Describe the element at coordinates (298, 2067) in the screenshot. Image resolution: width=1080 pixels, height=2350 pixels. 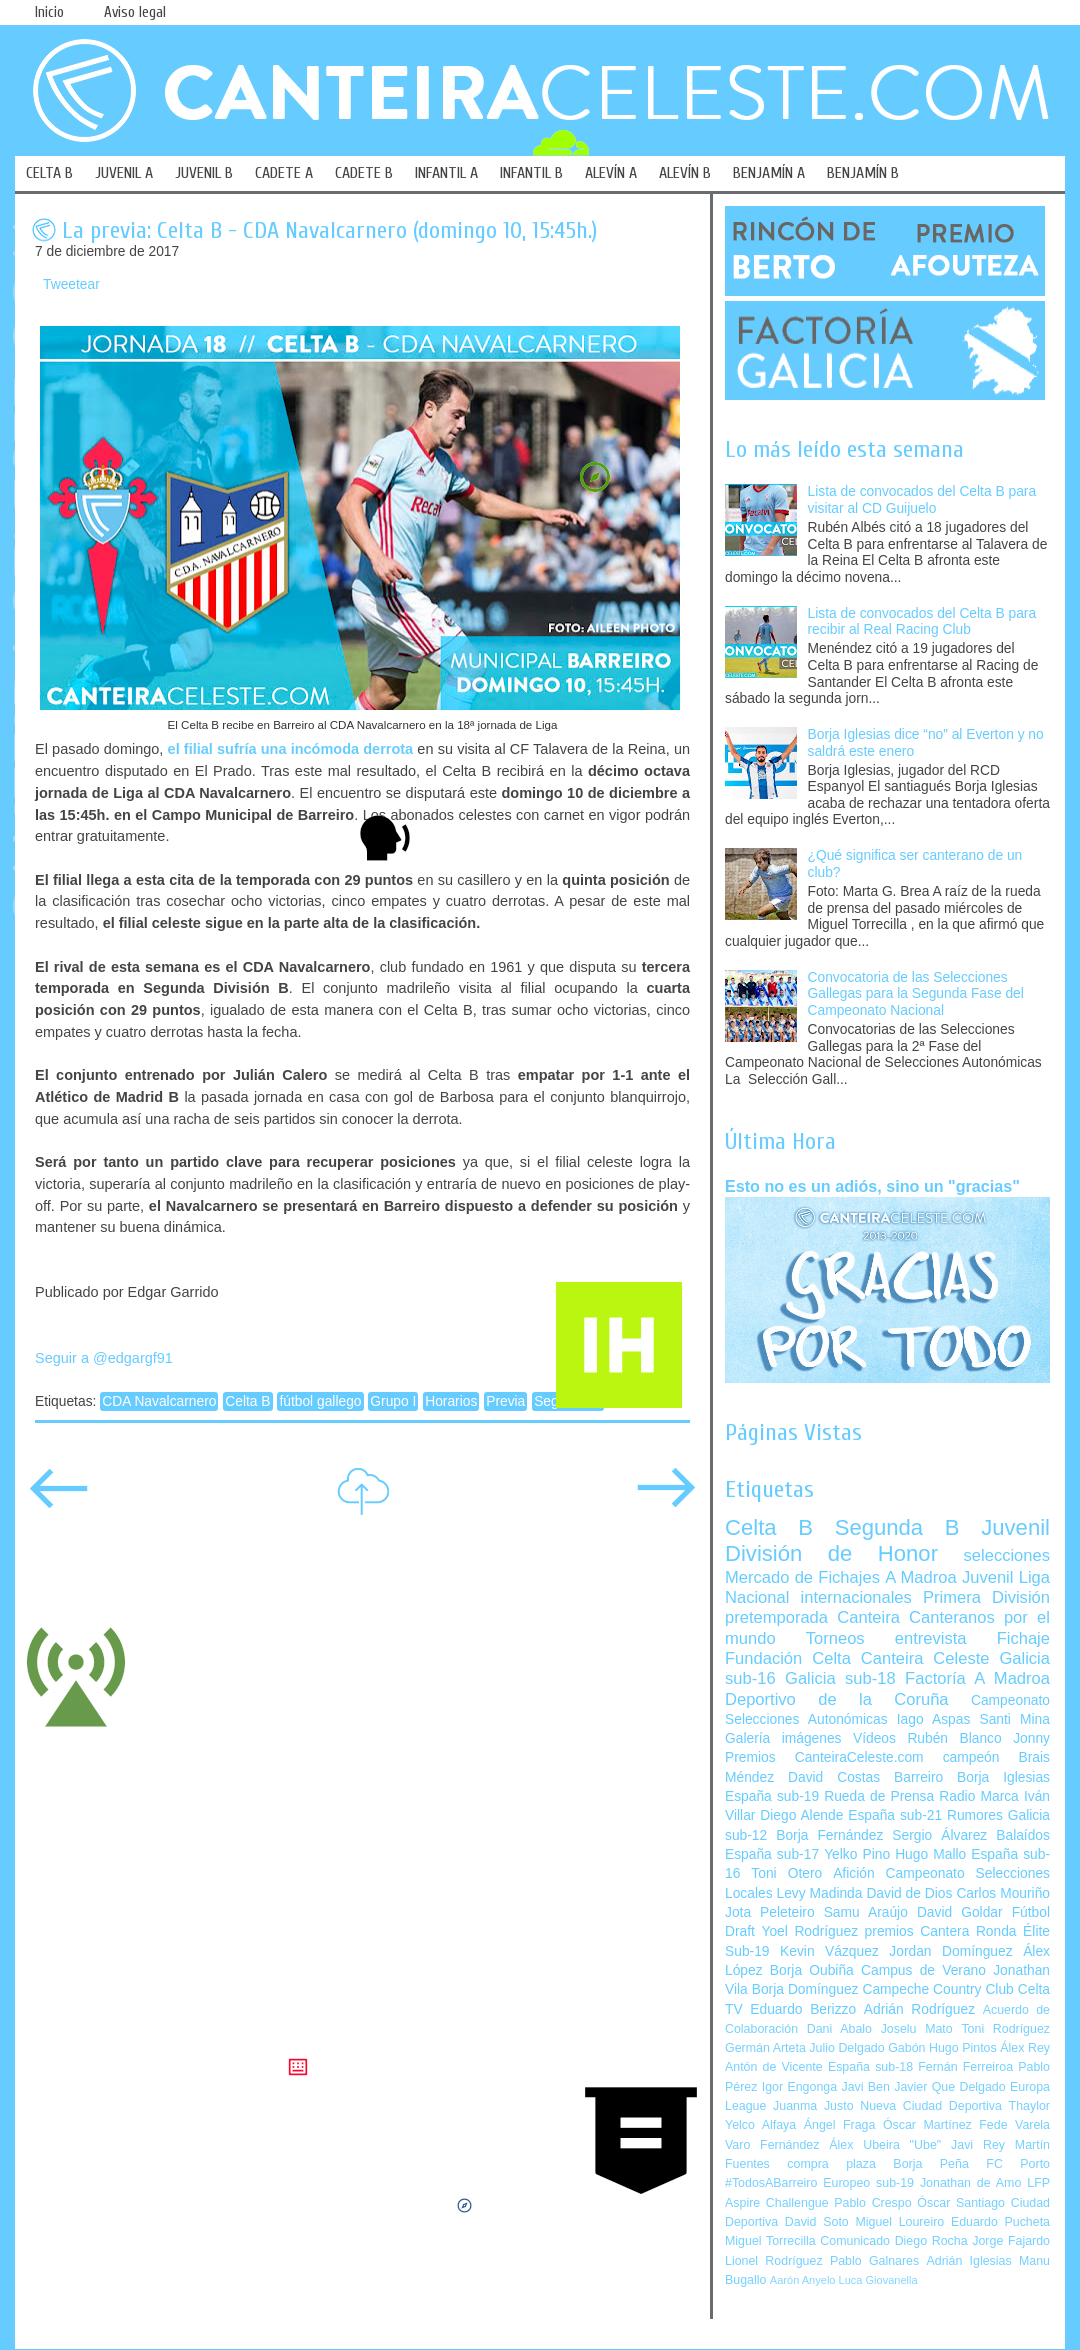
I see `open on-screen keyboard` at that location.